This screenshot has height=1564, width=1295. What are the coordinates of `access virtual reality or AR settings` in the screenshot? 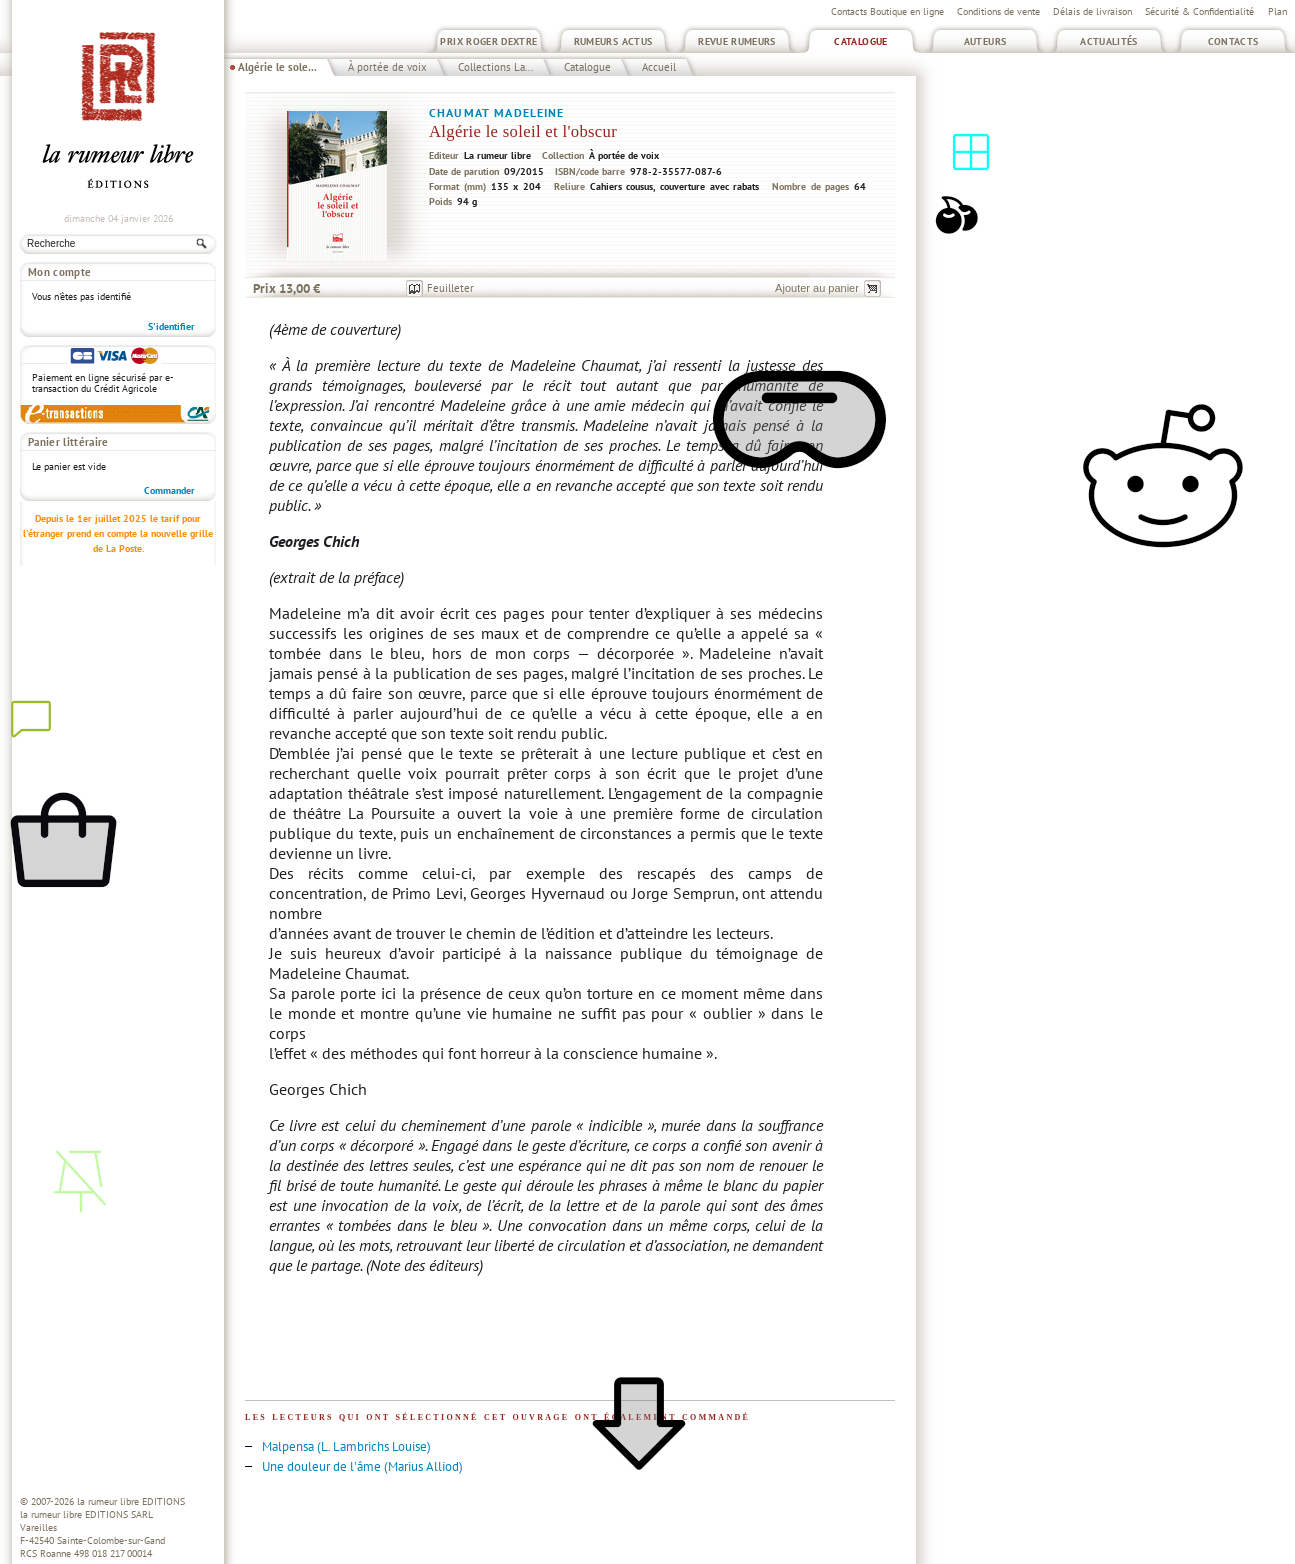 It's located at (799, 419).